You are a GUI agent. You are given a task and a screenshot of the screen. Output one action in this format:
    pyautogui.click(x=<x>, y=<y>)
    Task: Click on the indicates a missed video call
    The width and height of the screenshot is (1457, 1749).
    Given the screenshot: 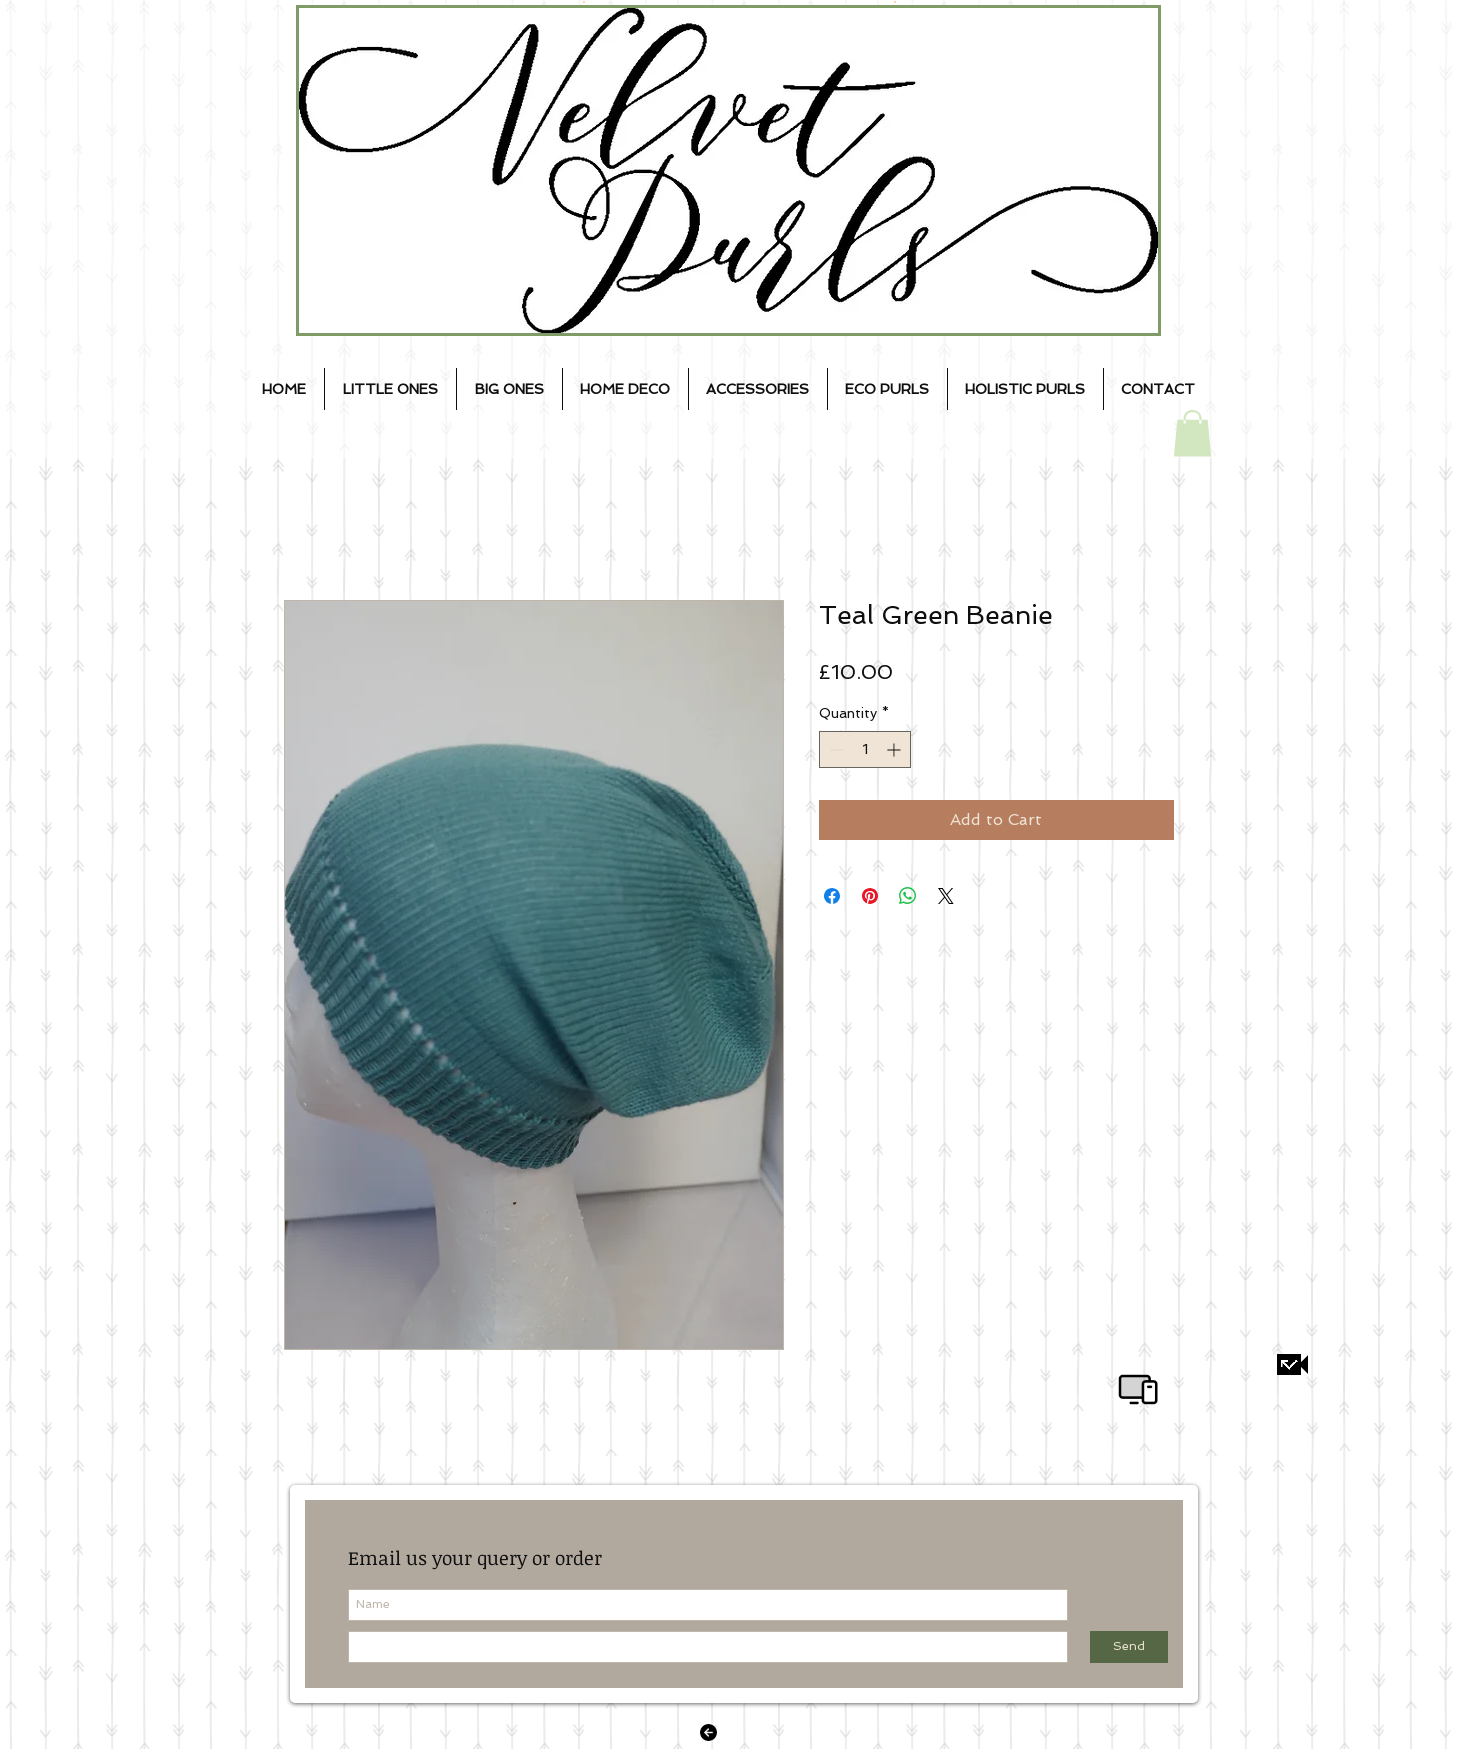 What is the action you would take?
    pyautogui.click(x=1292, y=1364)
    